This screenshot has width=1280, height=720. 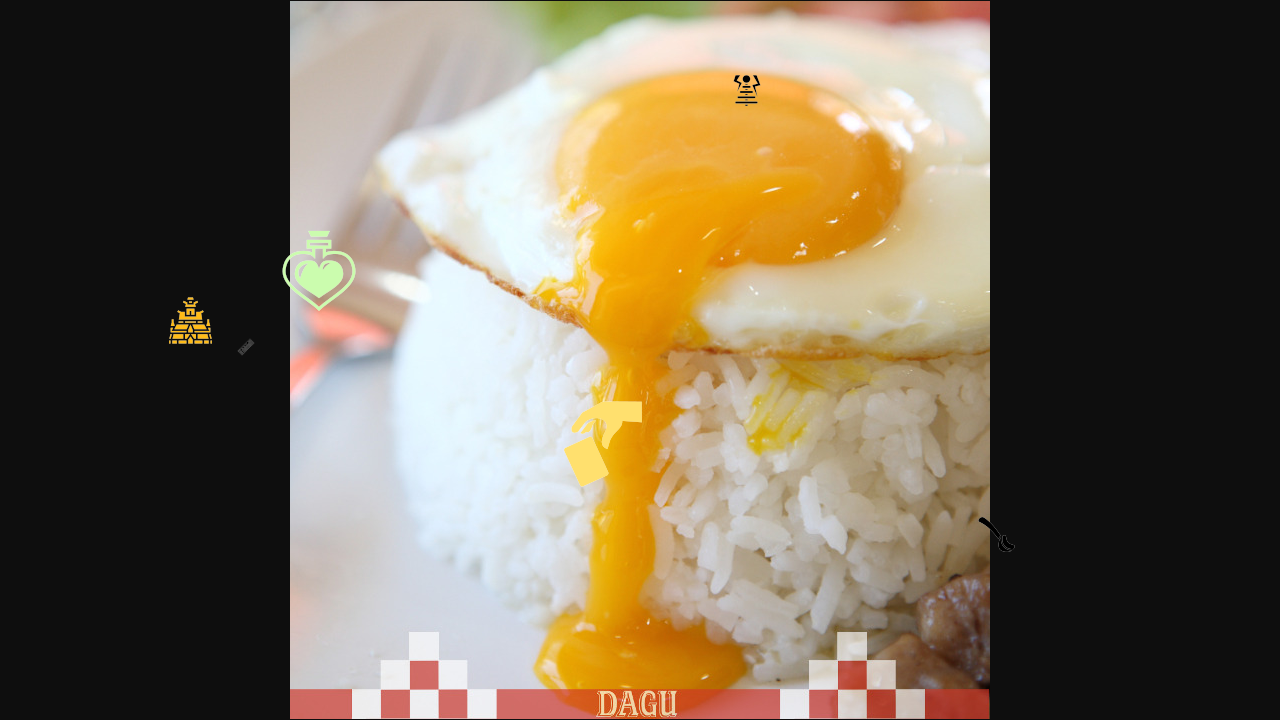 I want to click on access viking or norse-themed content, so click(x=190, y=320).